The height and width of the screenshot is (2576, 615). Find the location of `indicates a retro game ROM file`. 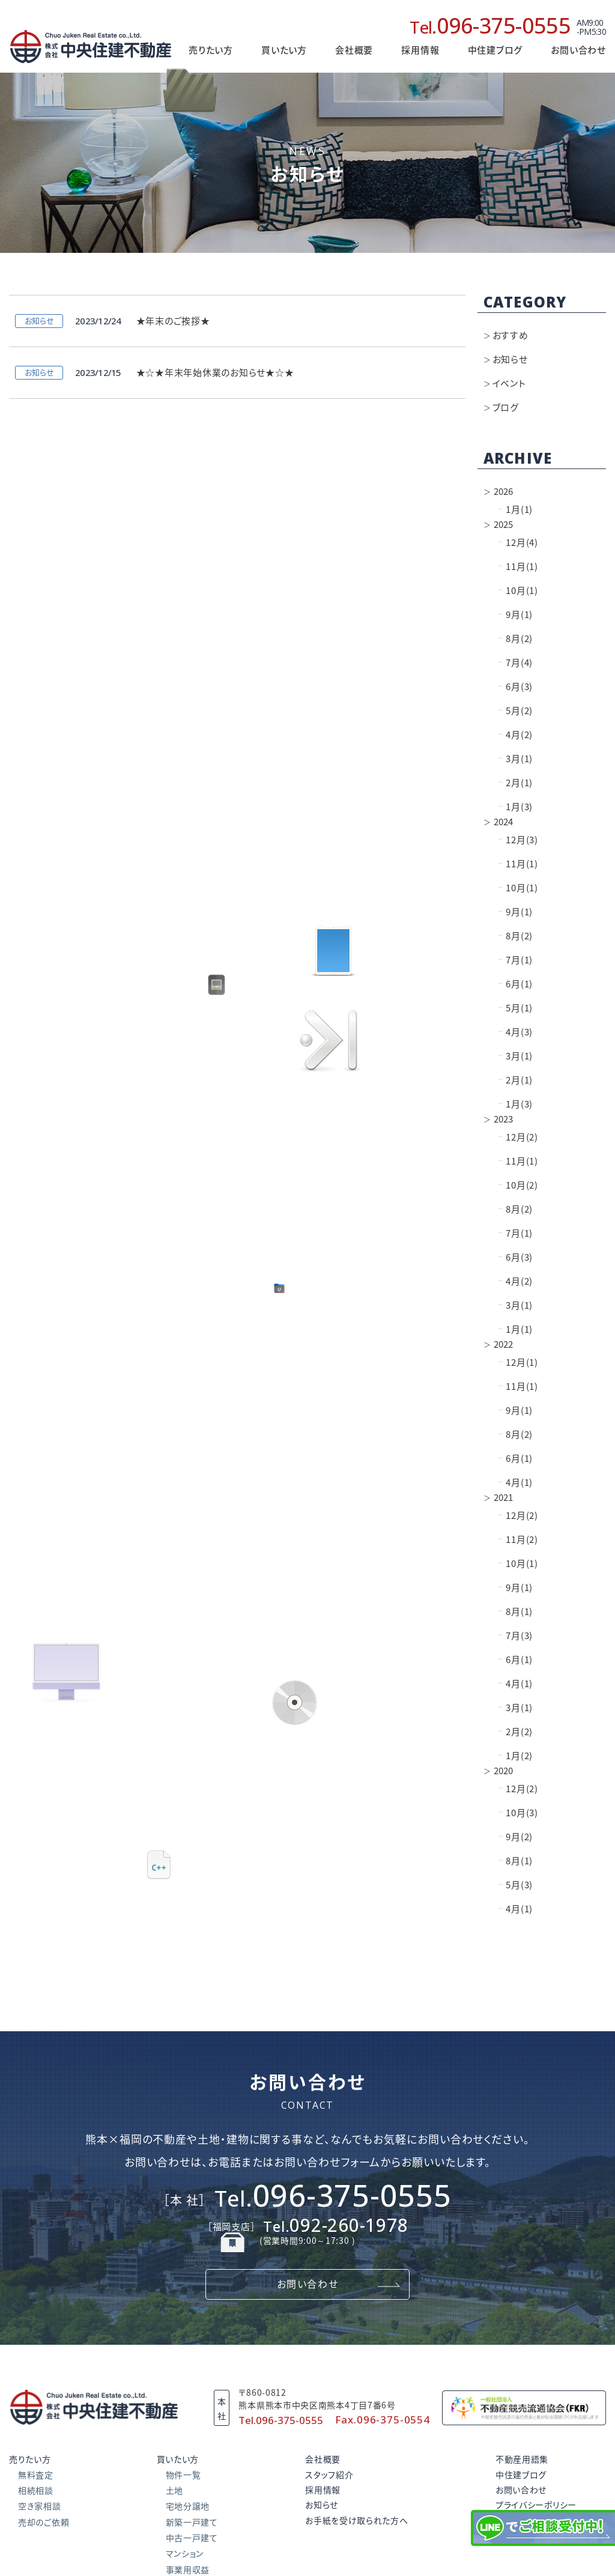

indicates a retro game ROM file is located at coordinates (216, 984).